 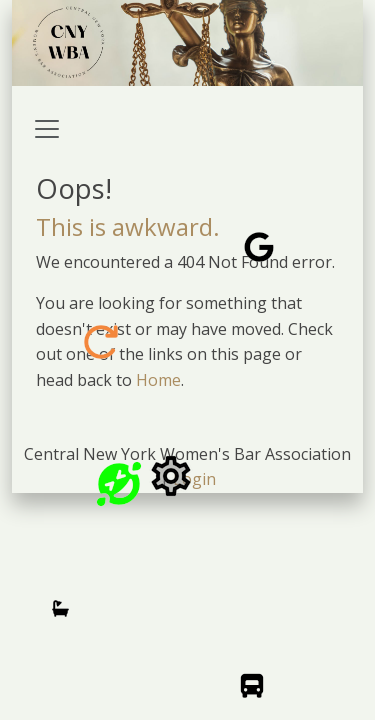 I want to click on react with laughing emoji, so click(x=119, y=484).